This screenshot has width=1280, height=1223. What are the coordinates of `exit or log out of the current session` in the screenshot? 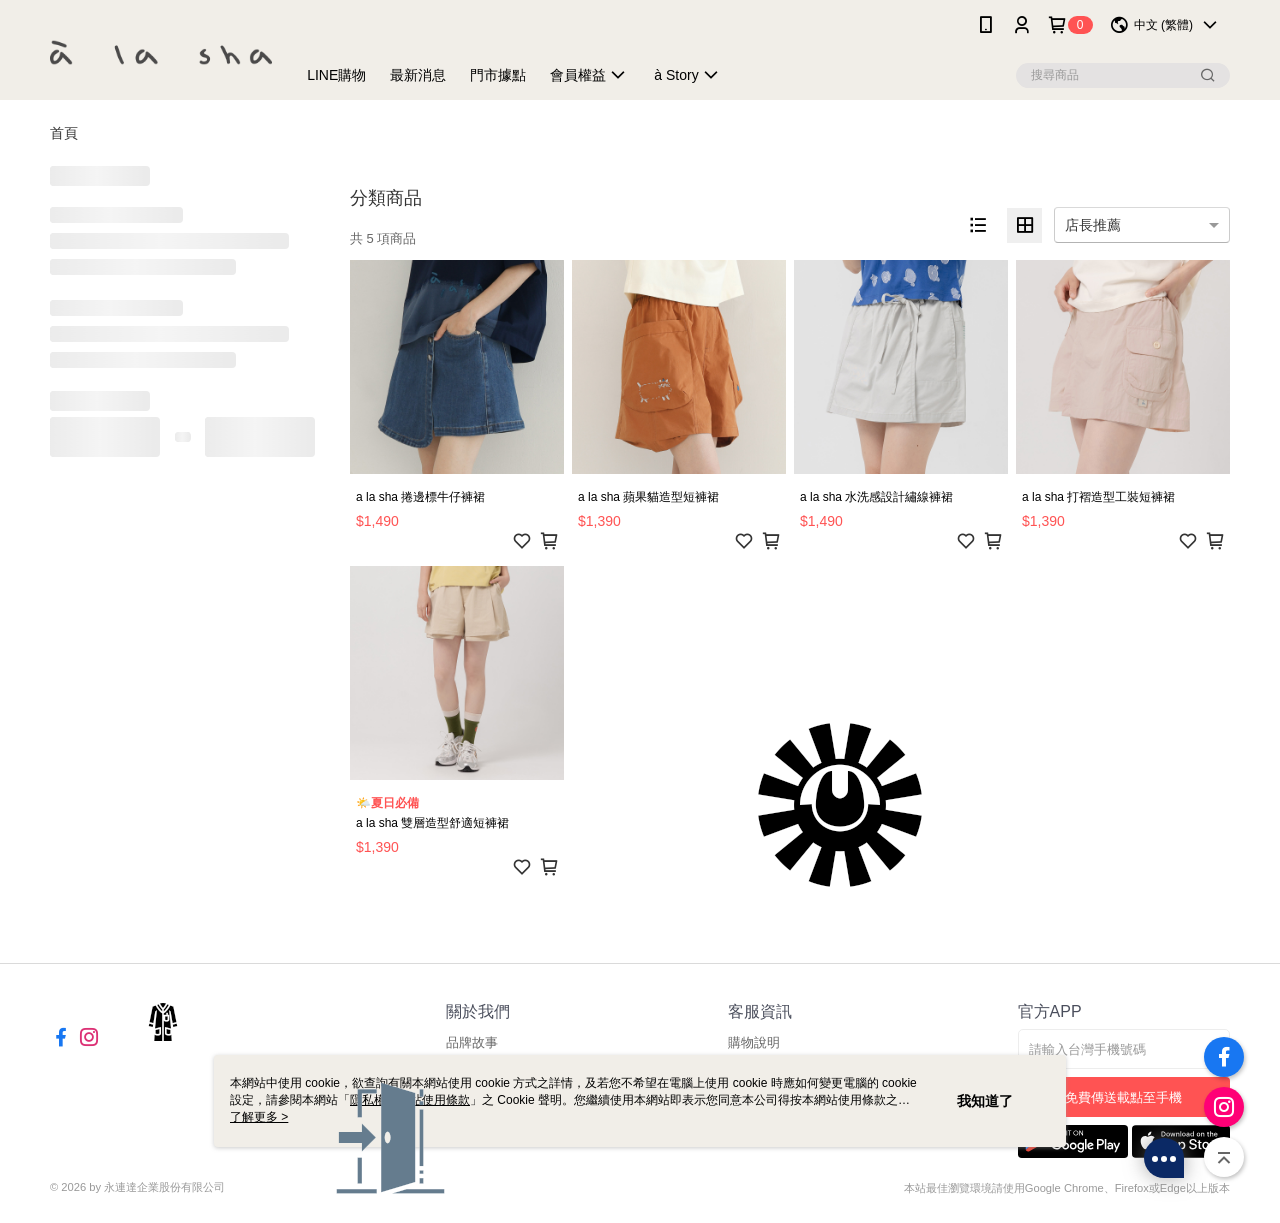 It's located at (390, 1137).